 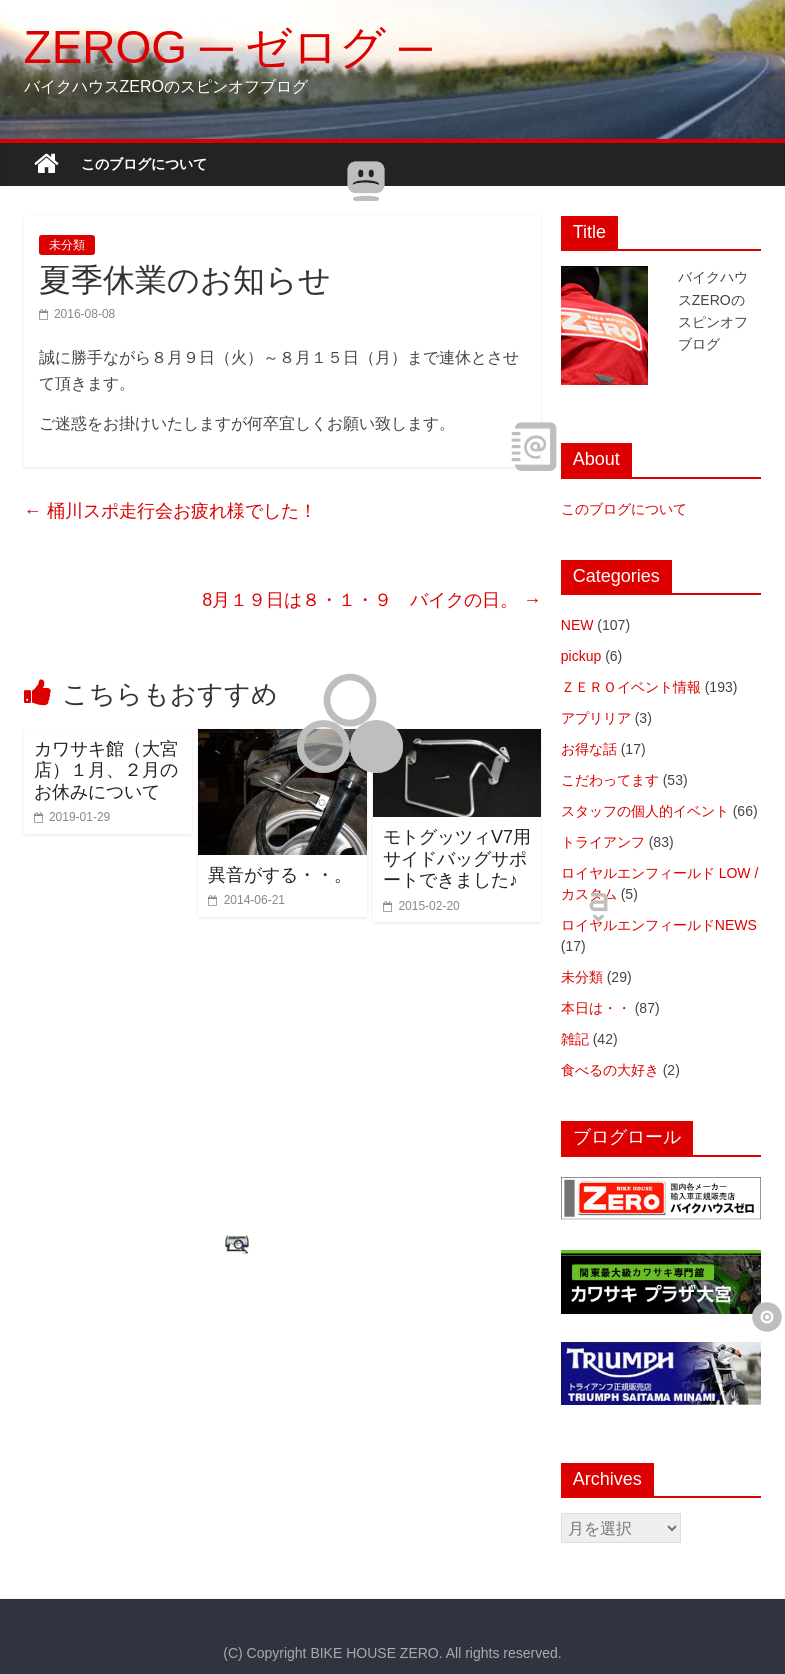 What do you see at coordinates (767, 1317) in the screenshot?
I see `indicates optical disc drive or CD/DVD media` at bounding box center [767, 1317].